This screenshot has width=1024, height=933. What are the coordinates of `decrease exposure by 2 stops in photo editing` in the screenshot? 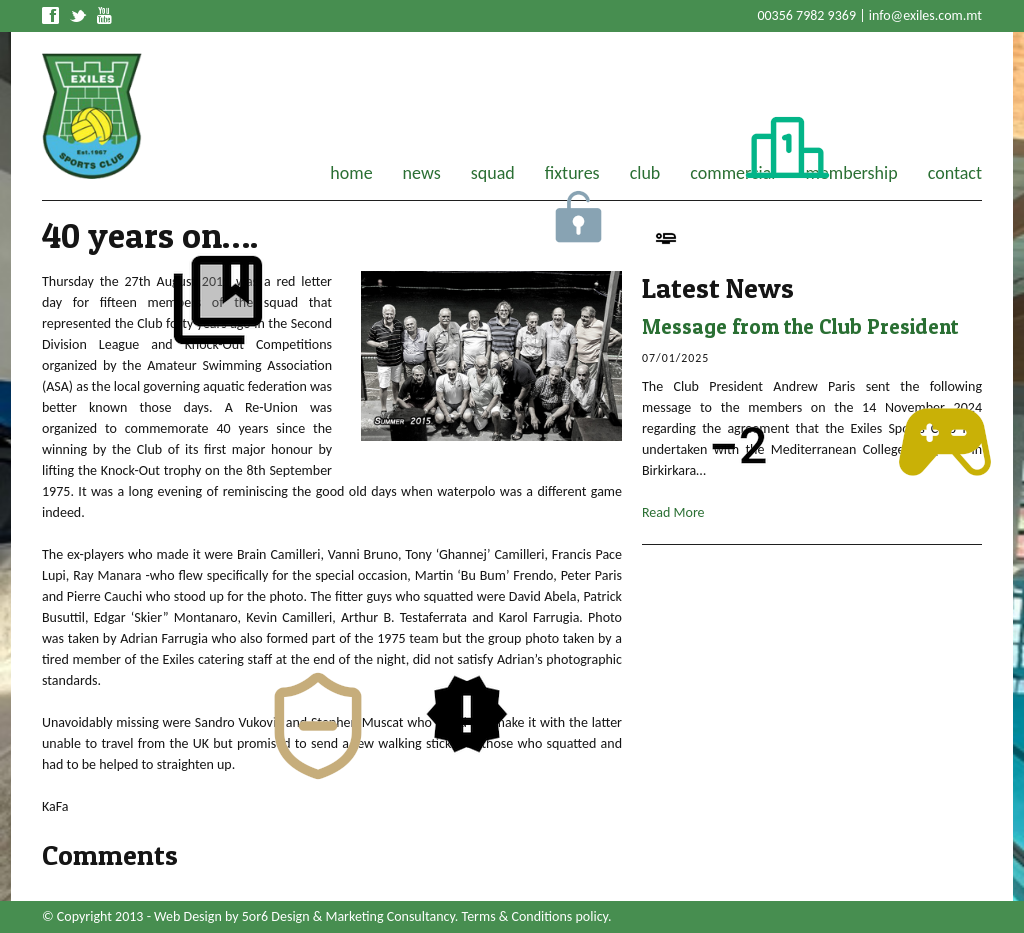 It's located at (740, 446).